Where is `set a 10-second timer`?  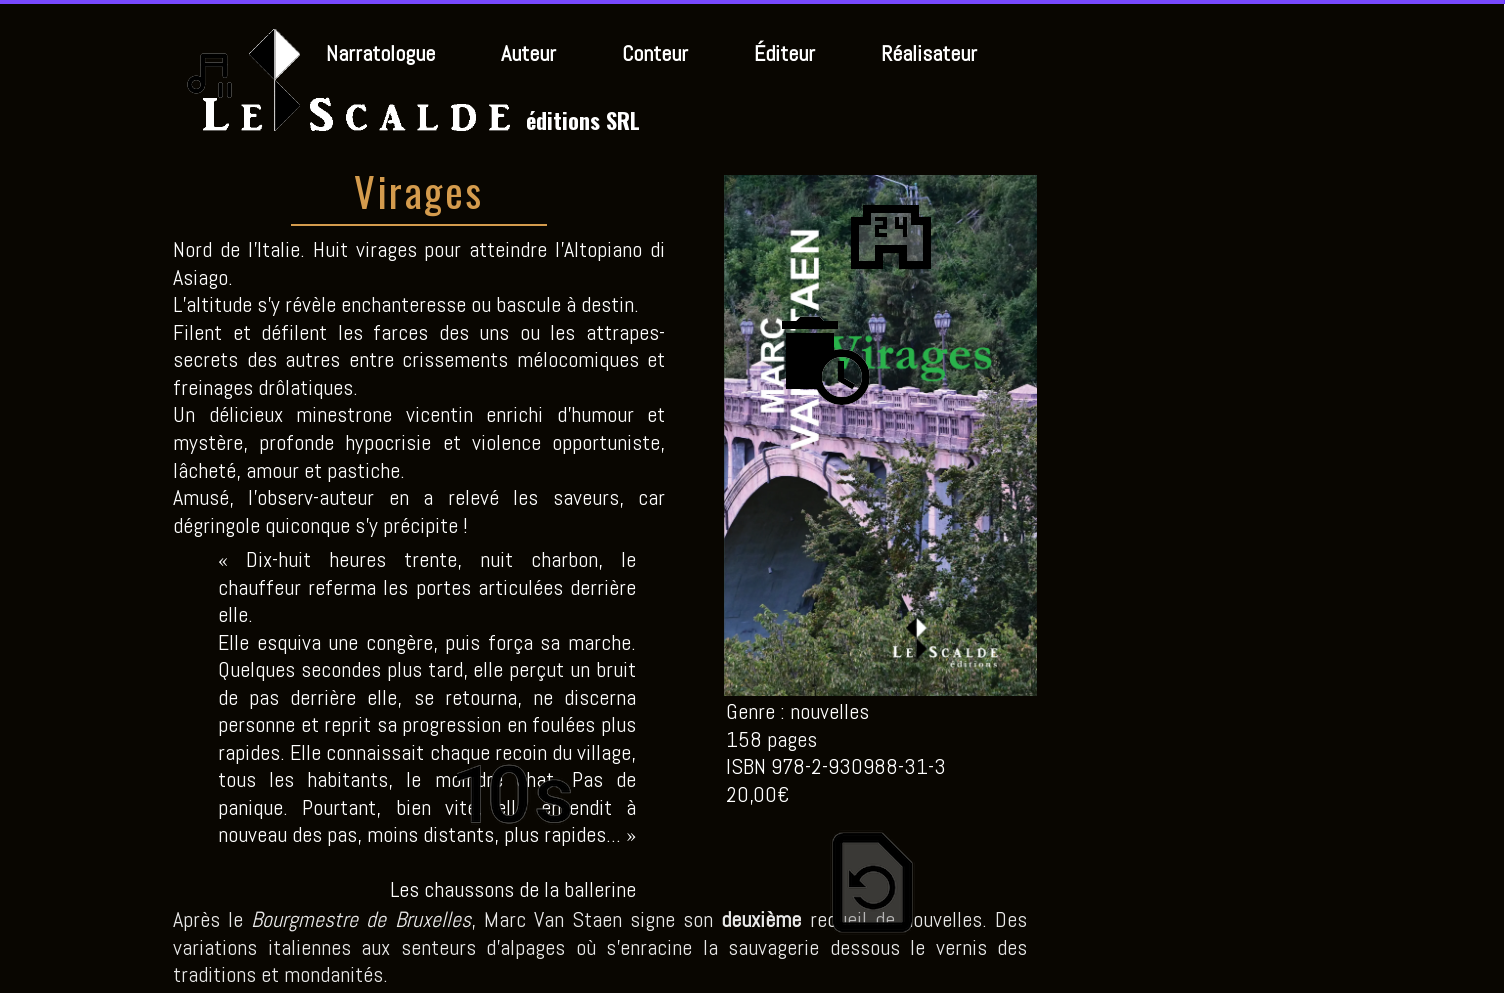 set a 10-second timer is located at coordinates (514, 794).